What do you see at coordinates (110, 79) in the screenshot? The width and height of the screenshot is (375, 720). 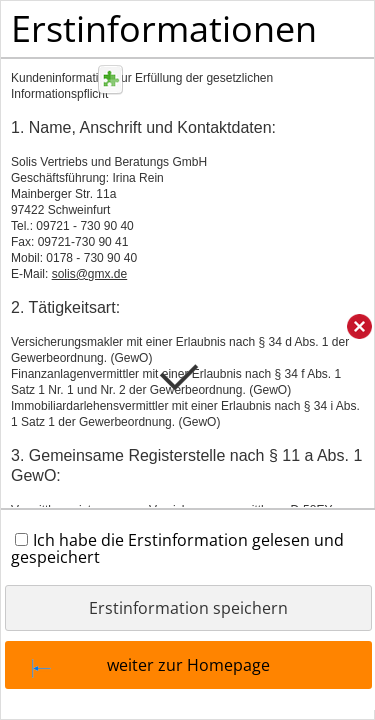 I see `an extension or plugin file type` at bounding box center [110, 79].